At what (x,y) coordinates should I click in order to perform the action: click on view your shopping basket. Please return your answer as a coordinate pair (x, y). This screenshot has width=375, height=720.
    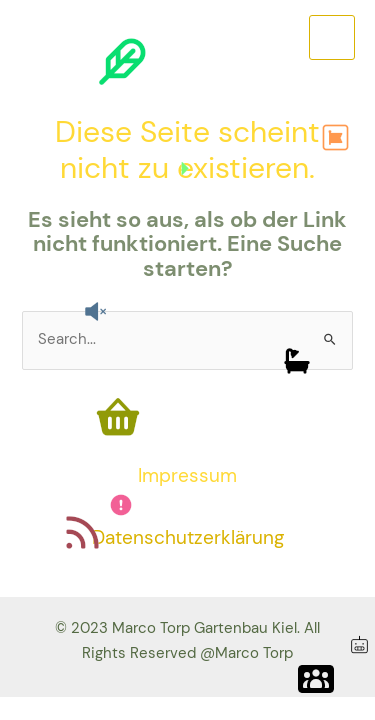
    Looking at the image, I should click on (118, 418).